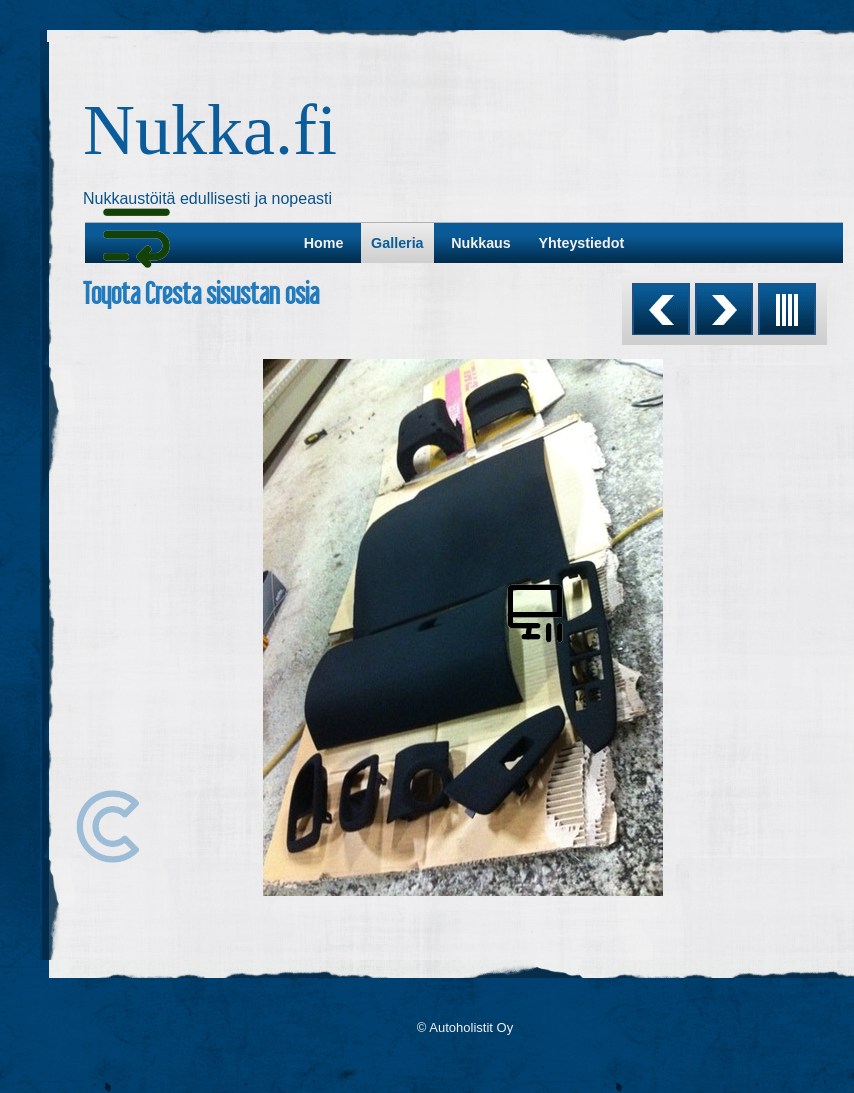  Describe the element at coordinates (136, 234) in the screenshot. I see `toggle text wrapping in a document or editor` at that location.